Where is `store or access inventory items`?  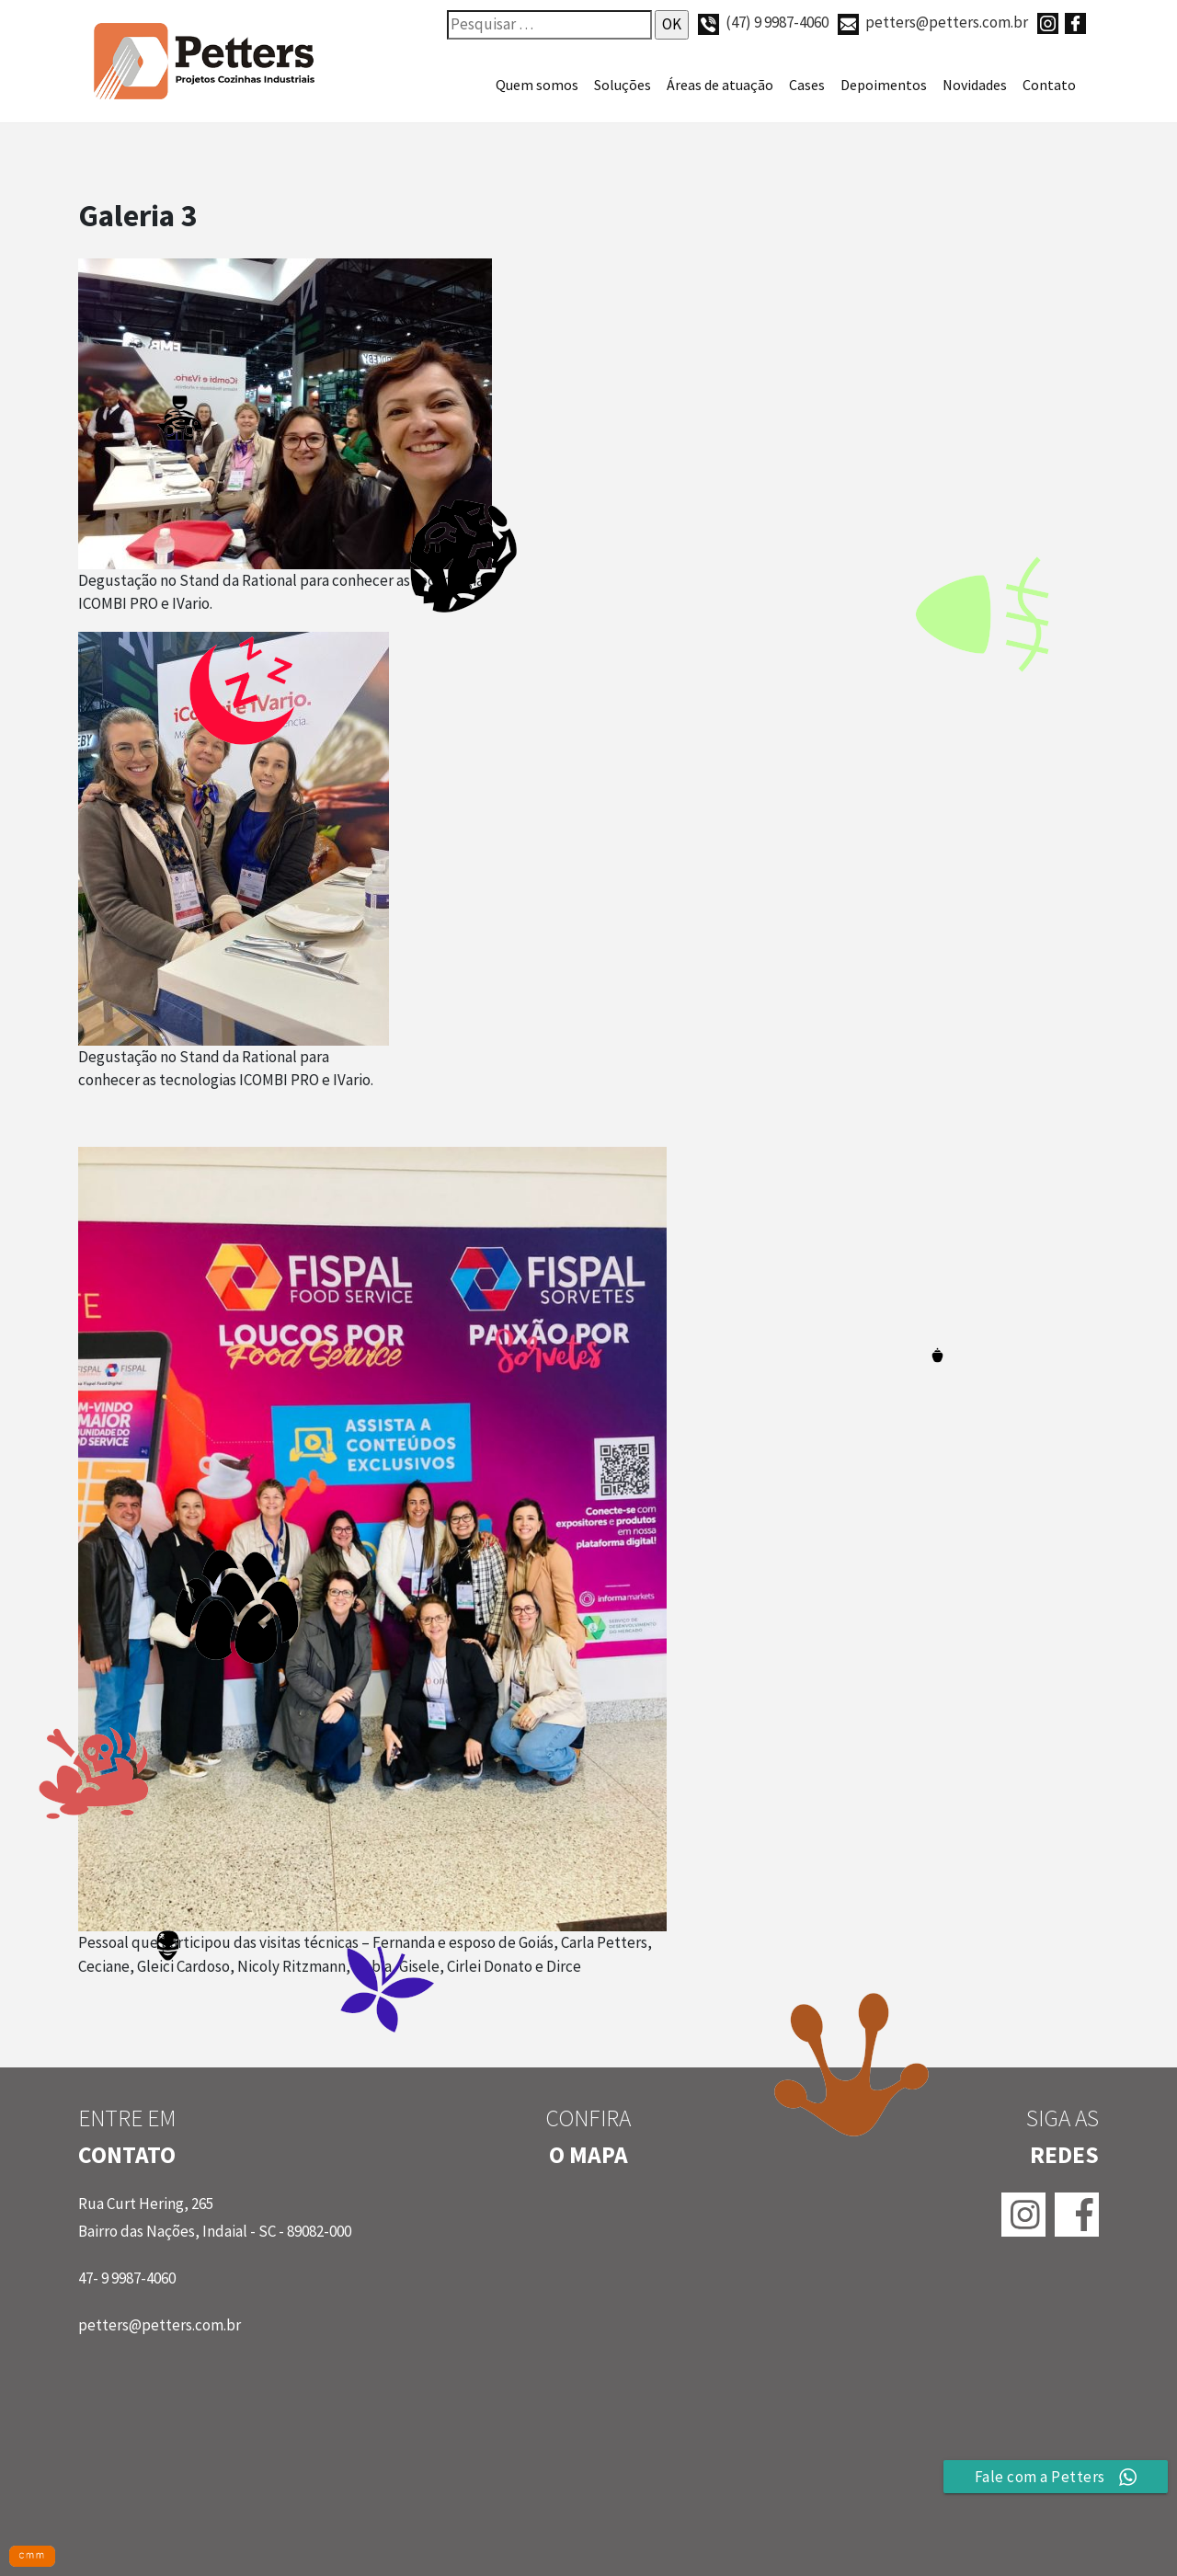 store or access inventory items is located at coordinates (937, 1355).